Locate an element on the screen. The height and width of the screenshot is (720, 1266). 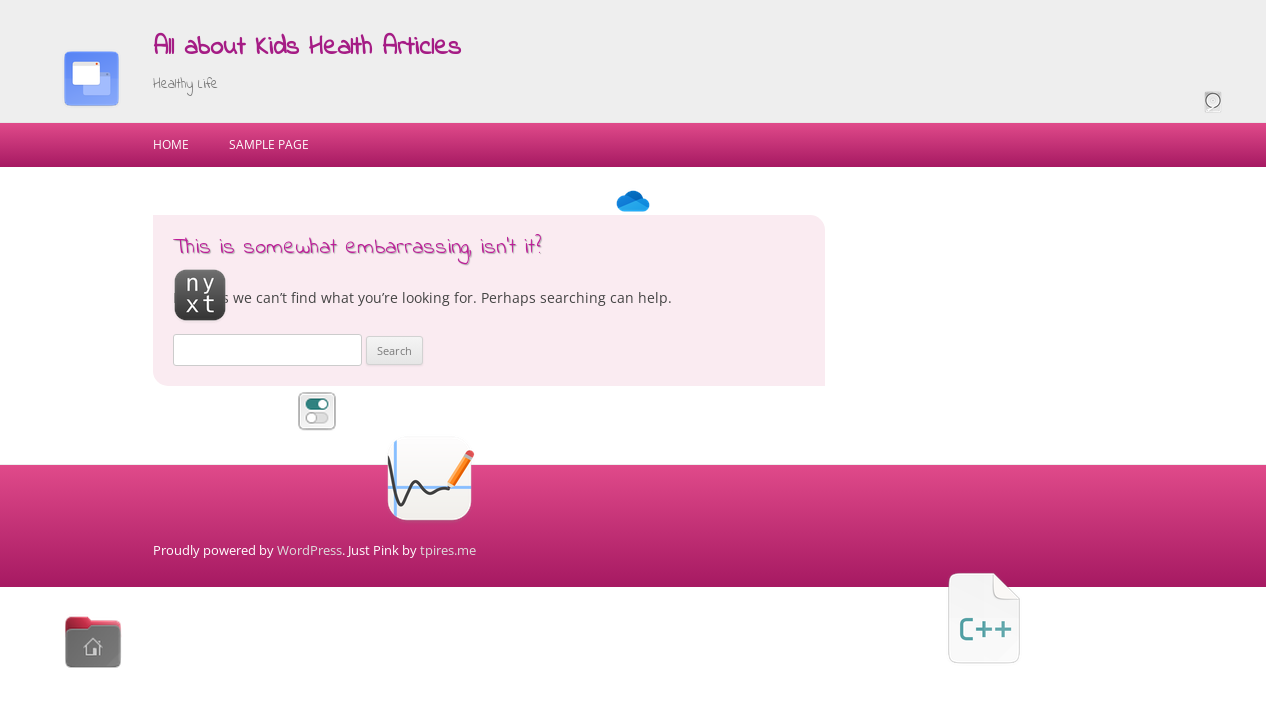
open microsoft onedrive is located at coordinates (633, 201).